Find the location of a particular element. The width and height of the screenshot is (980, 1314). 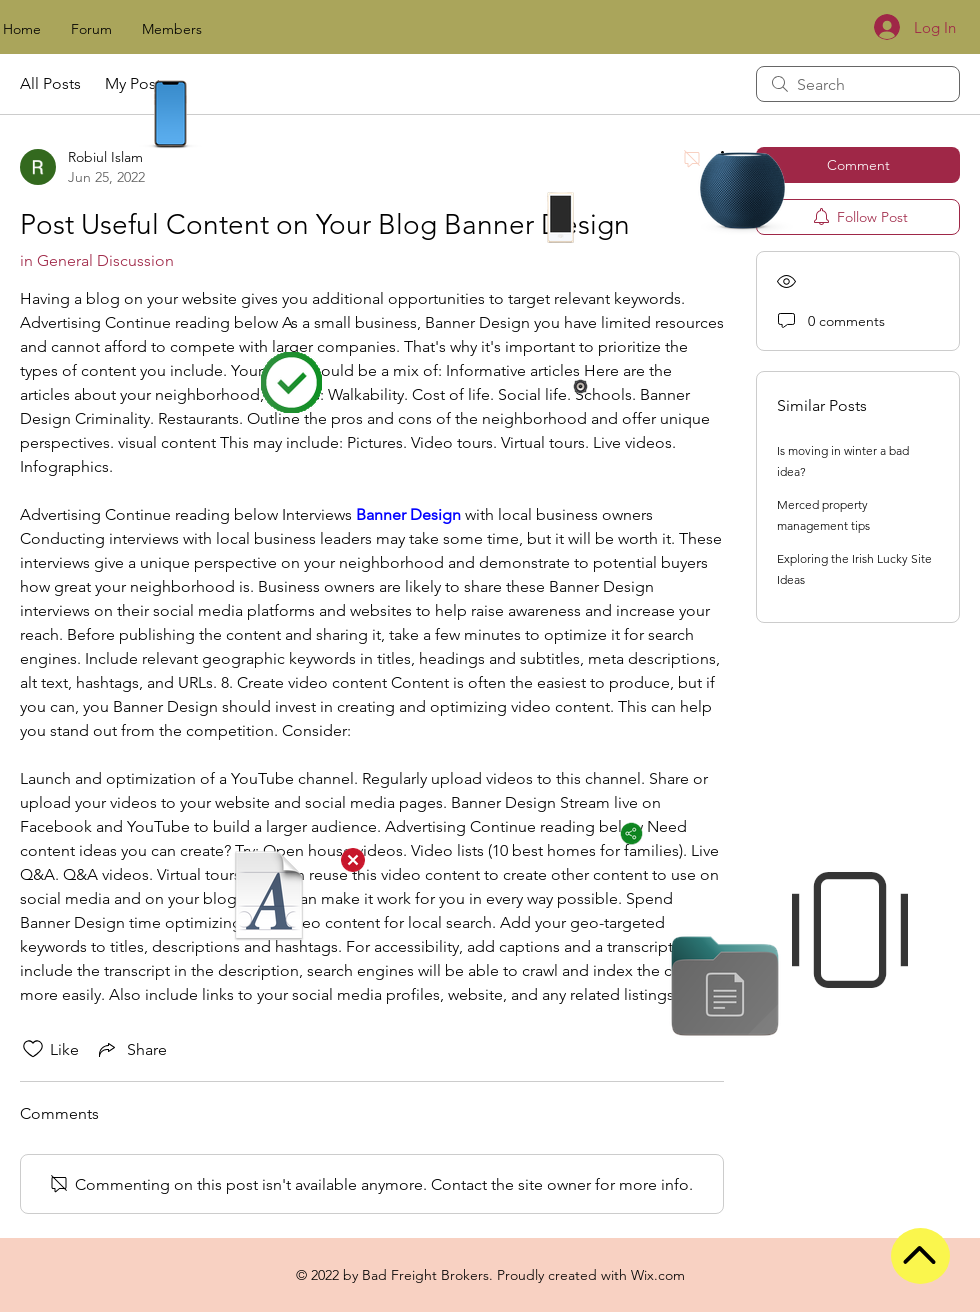

adjust speaker or audio output volume is located at coordinates (580, 386).